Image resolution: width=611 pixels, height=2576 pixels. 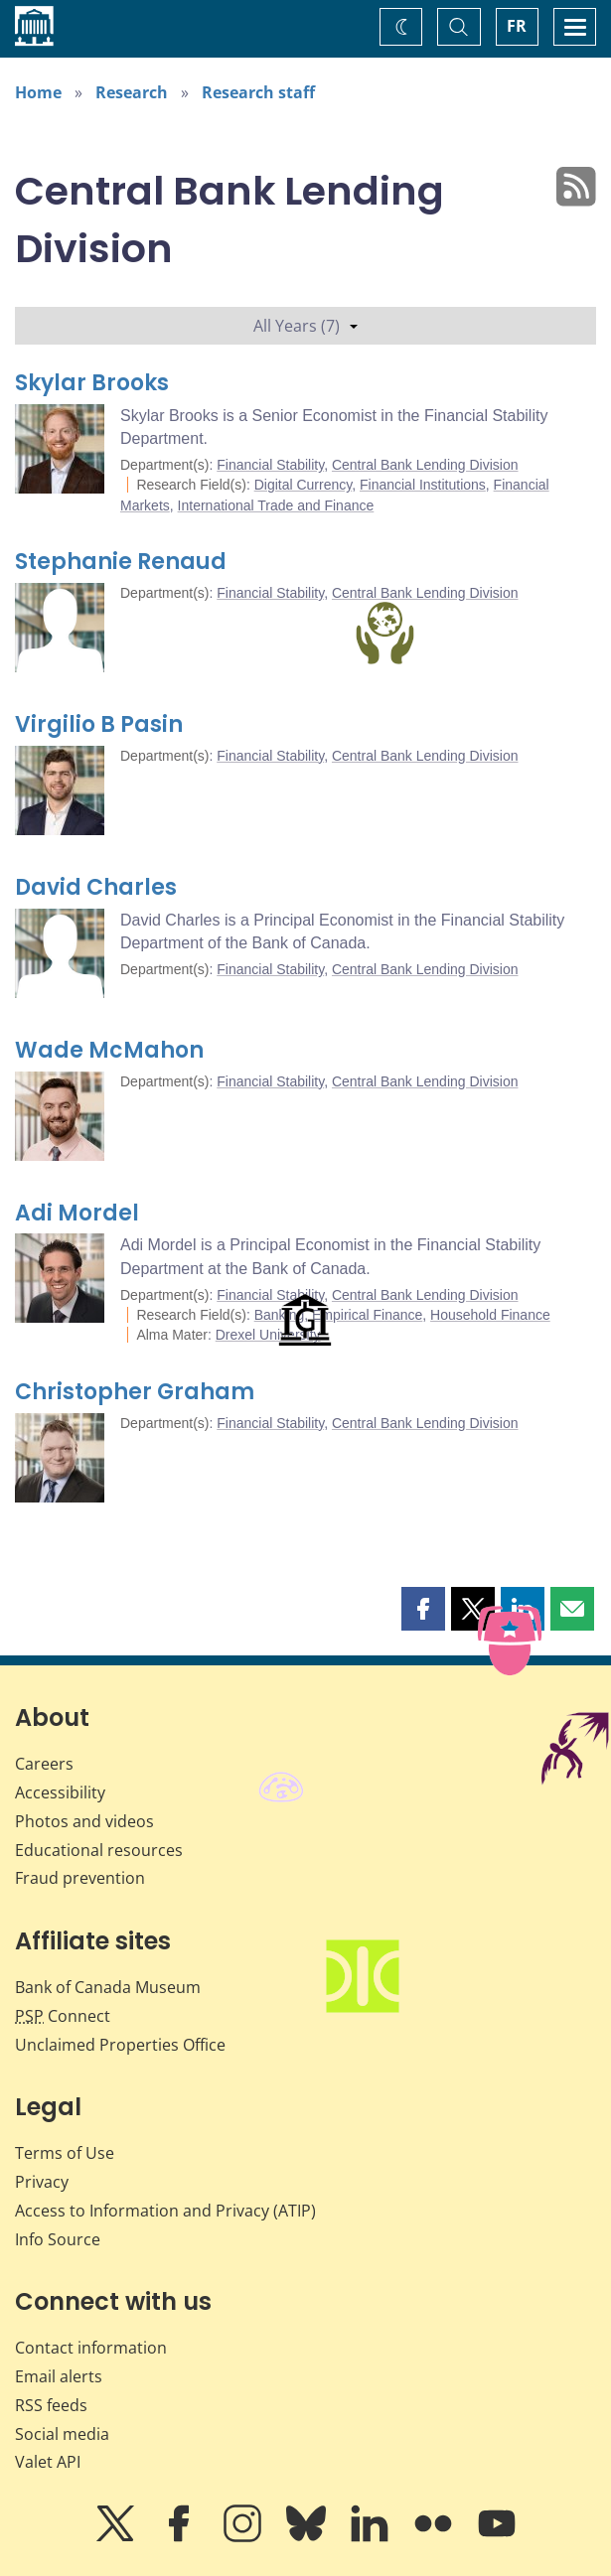 What do you see at coordinates (510, 1640) in the screenshot?
I see `select Russian-style winter hat accessory` at bounding box center [510, 1640].